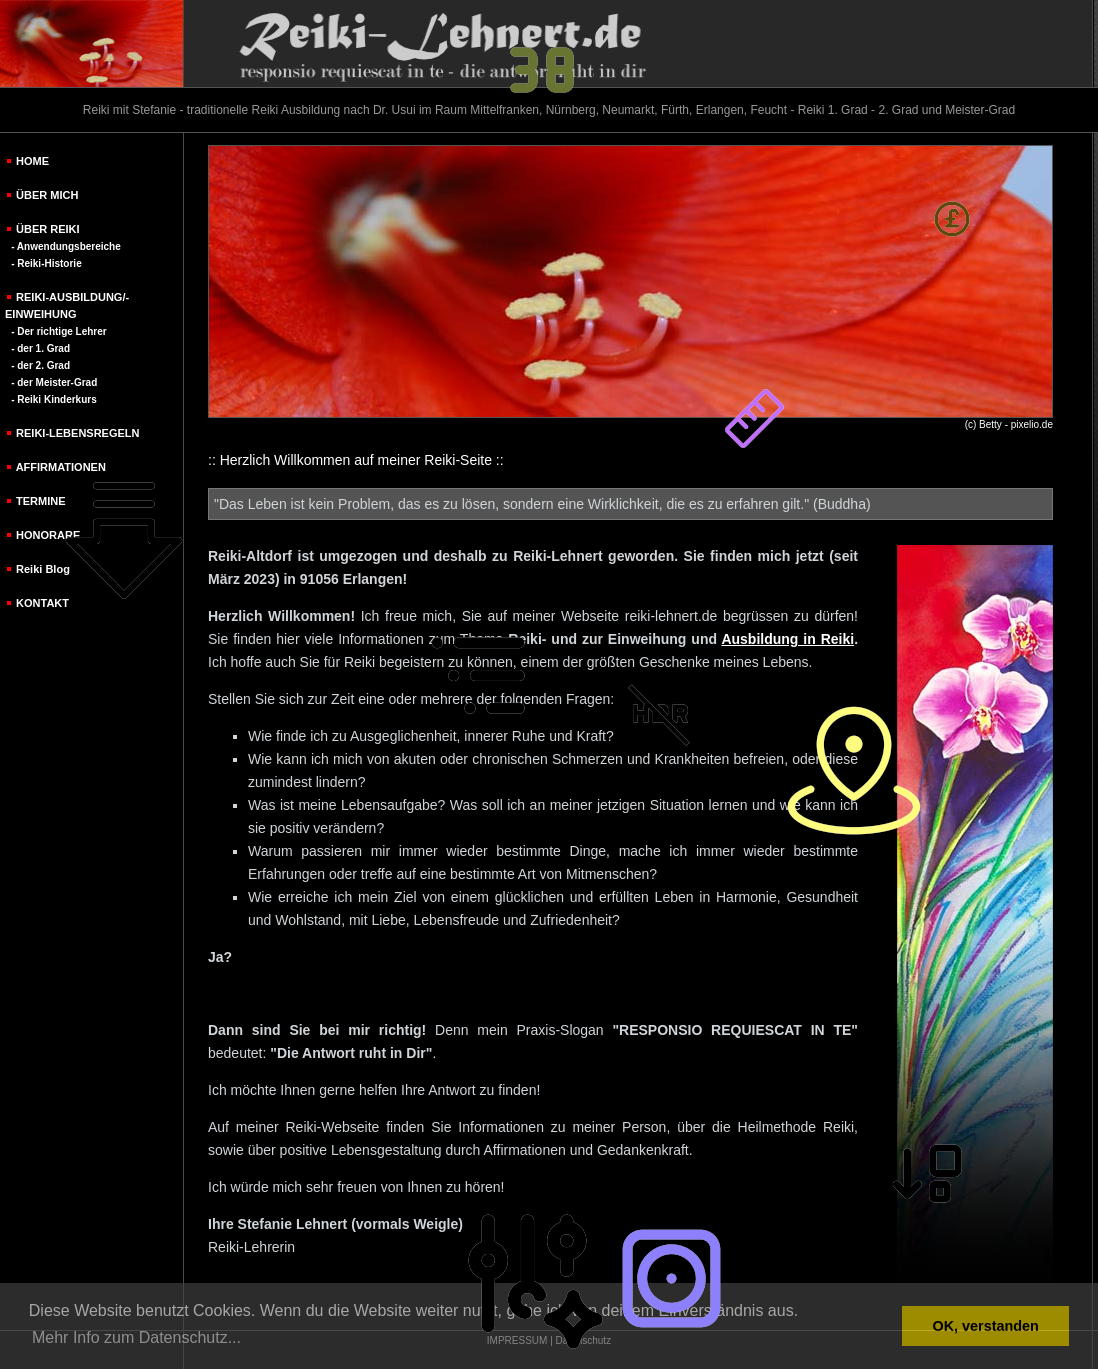  What do you see at coordinates (542, 70) in the screenshot?
I see `indicates item number 38 in a list or sequence` at bounding box center [542, 70].